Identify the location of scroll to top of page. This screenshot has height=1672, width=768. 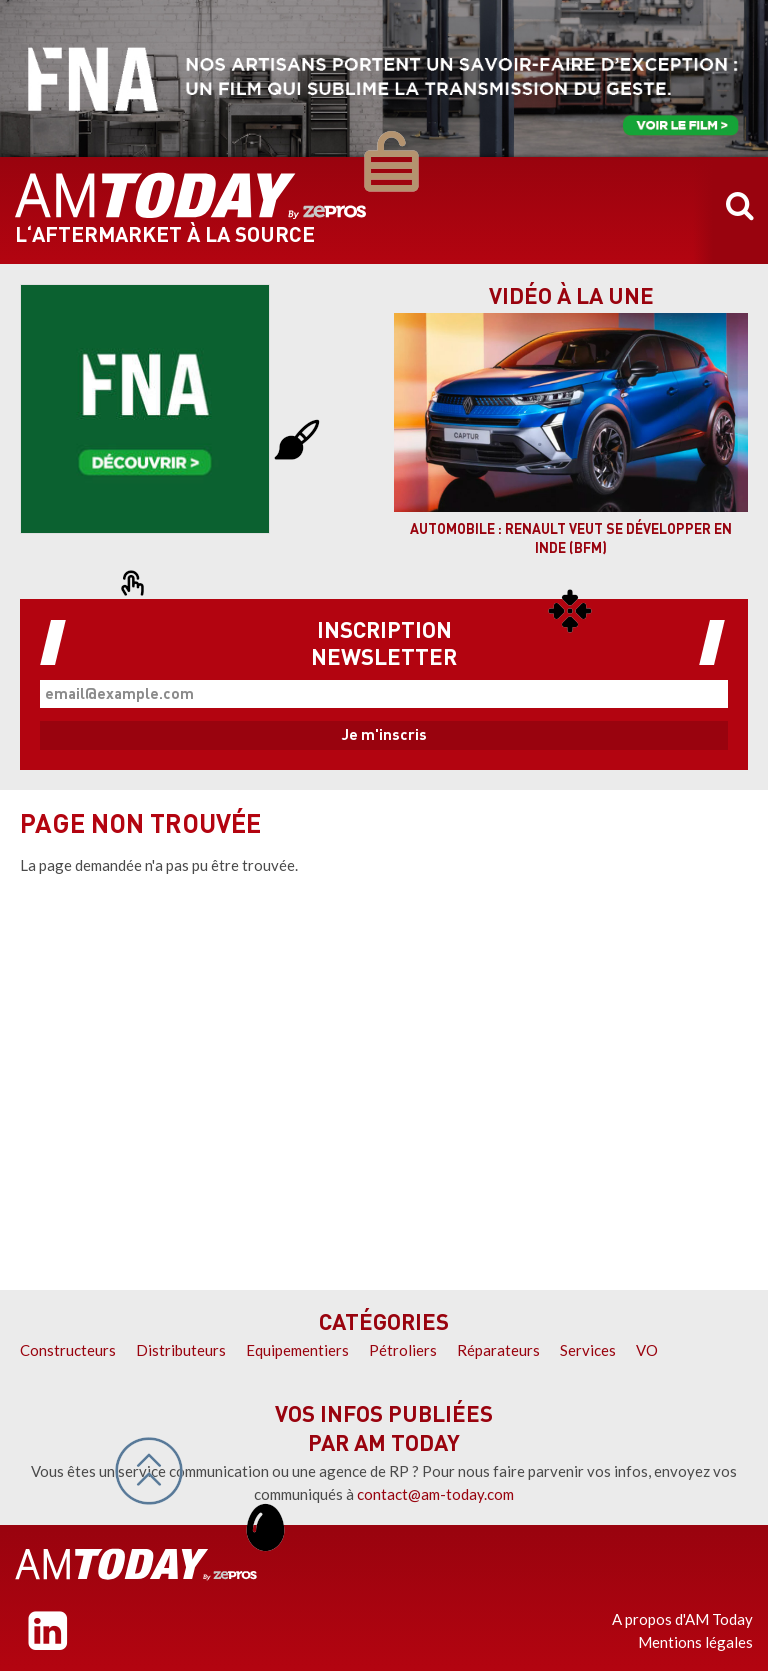
(149, 1471).